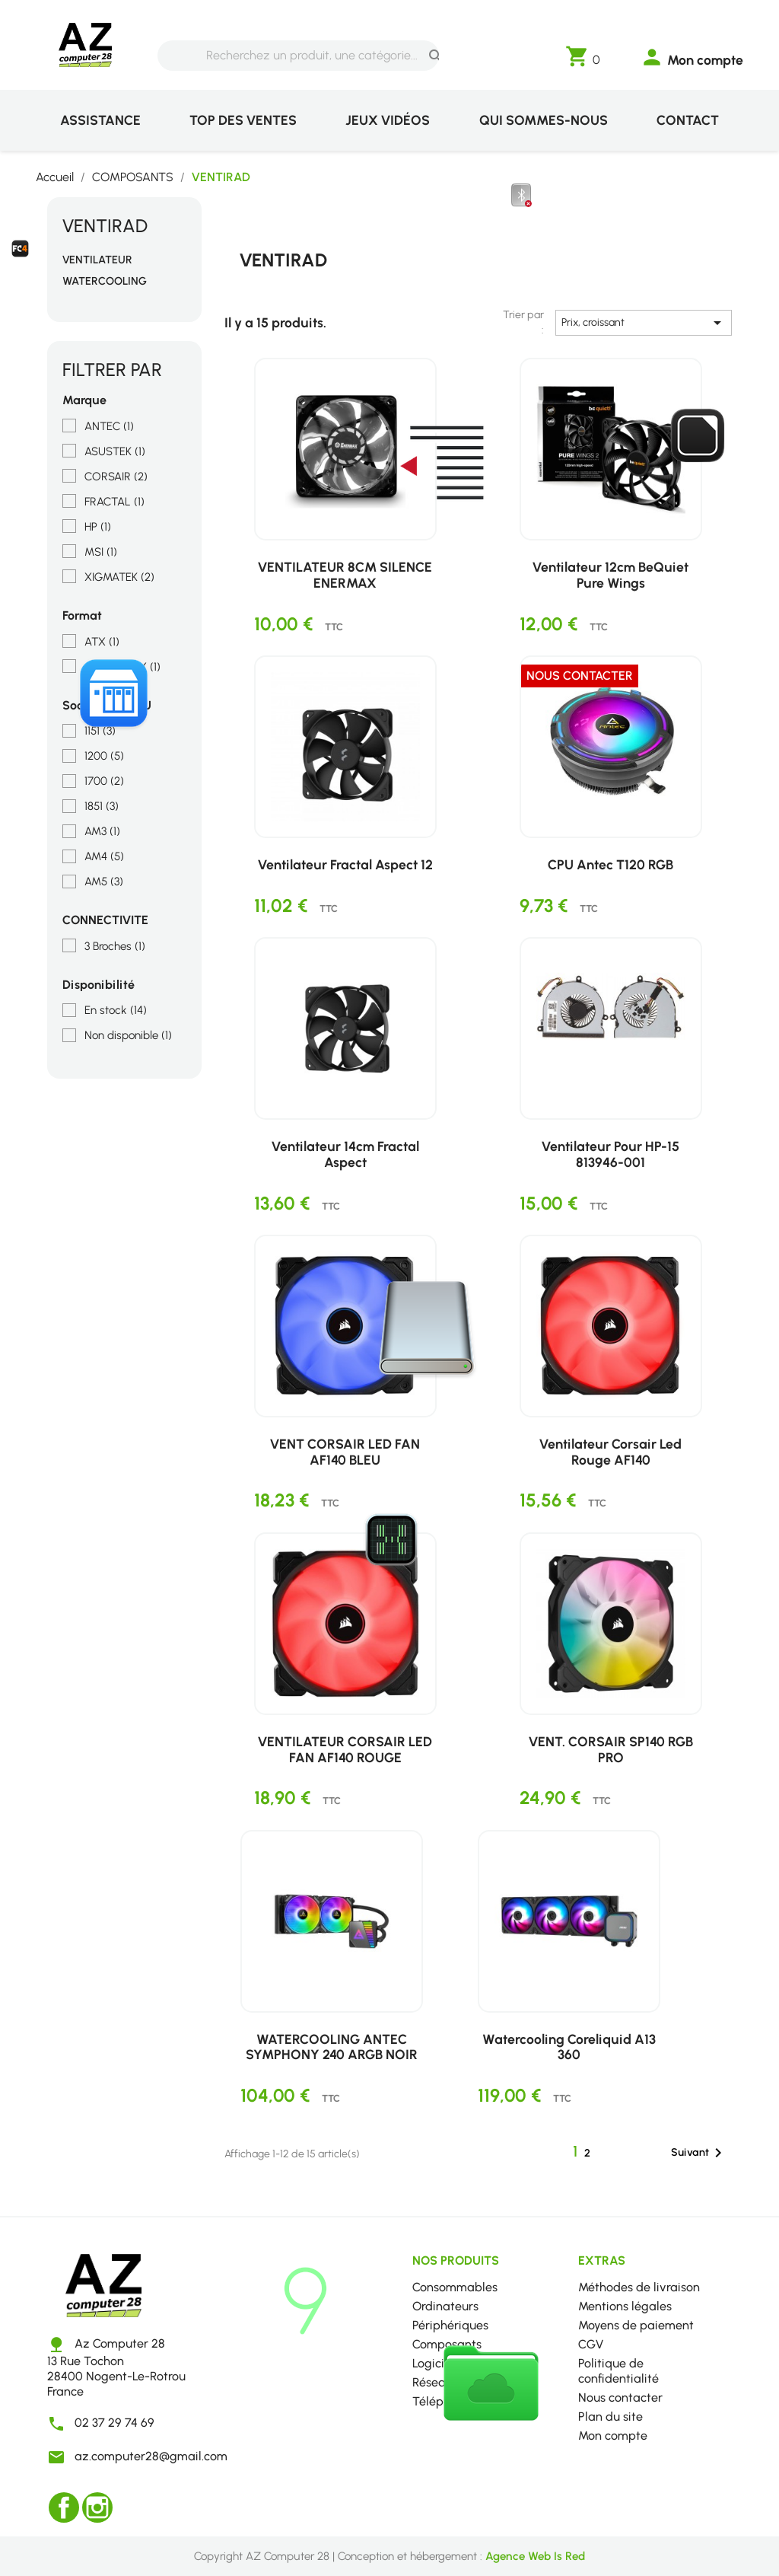 This screenshot has width=779, height=2576. I want to click on open LibreOffice application, so click(698, 435).